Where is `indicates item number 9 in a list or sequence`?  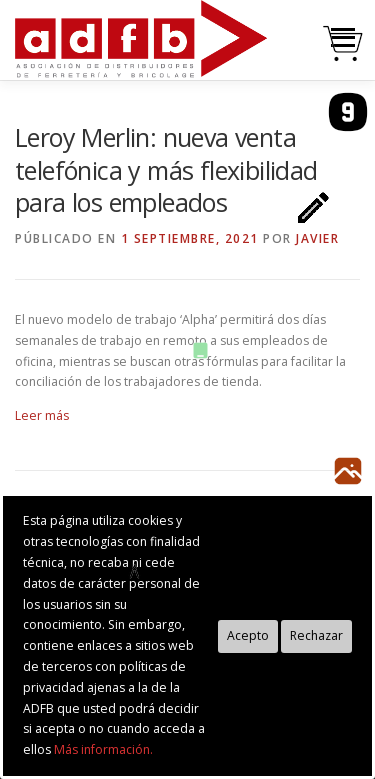 indicates item number 9 in a list or sequence is located at coordinates (348, 112).